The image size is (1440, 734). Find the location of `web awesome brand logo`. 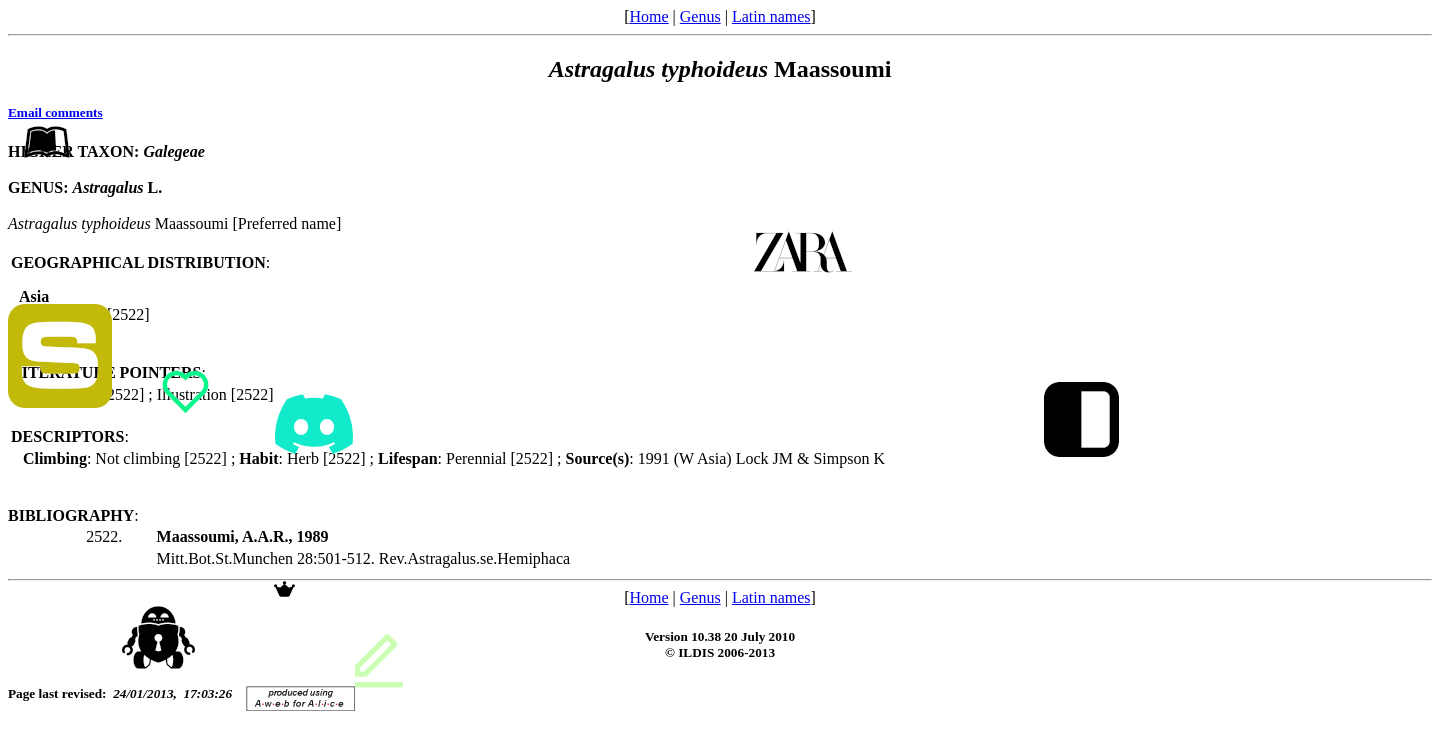

web awesome brand logo is located at coordinates (284, 589).